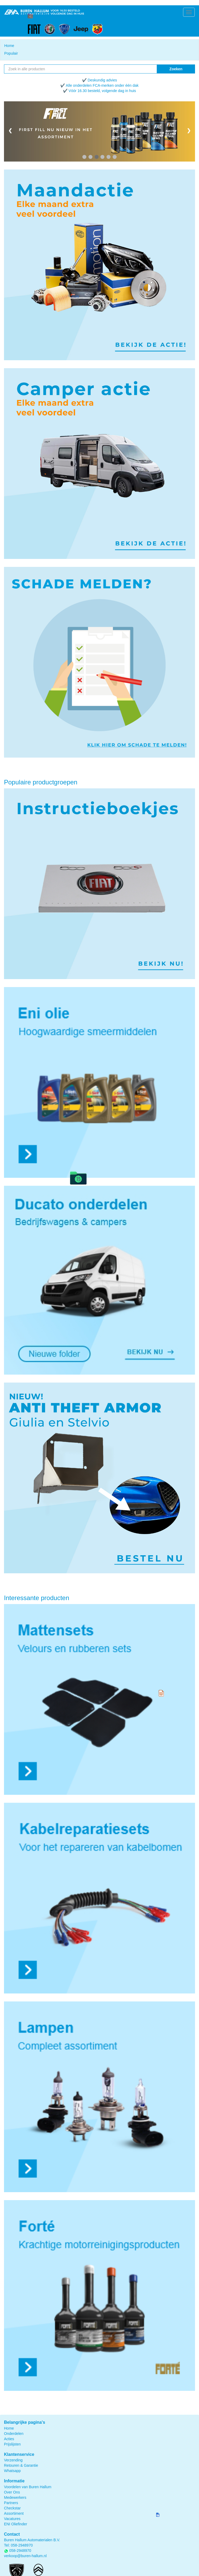 This screenshot has width=199, height=2576. Describe the element at coordinates (30, 16) in the screenshot. I see `open your public shared folder` at that location.